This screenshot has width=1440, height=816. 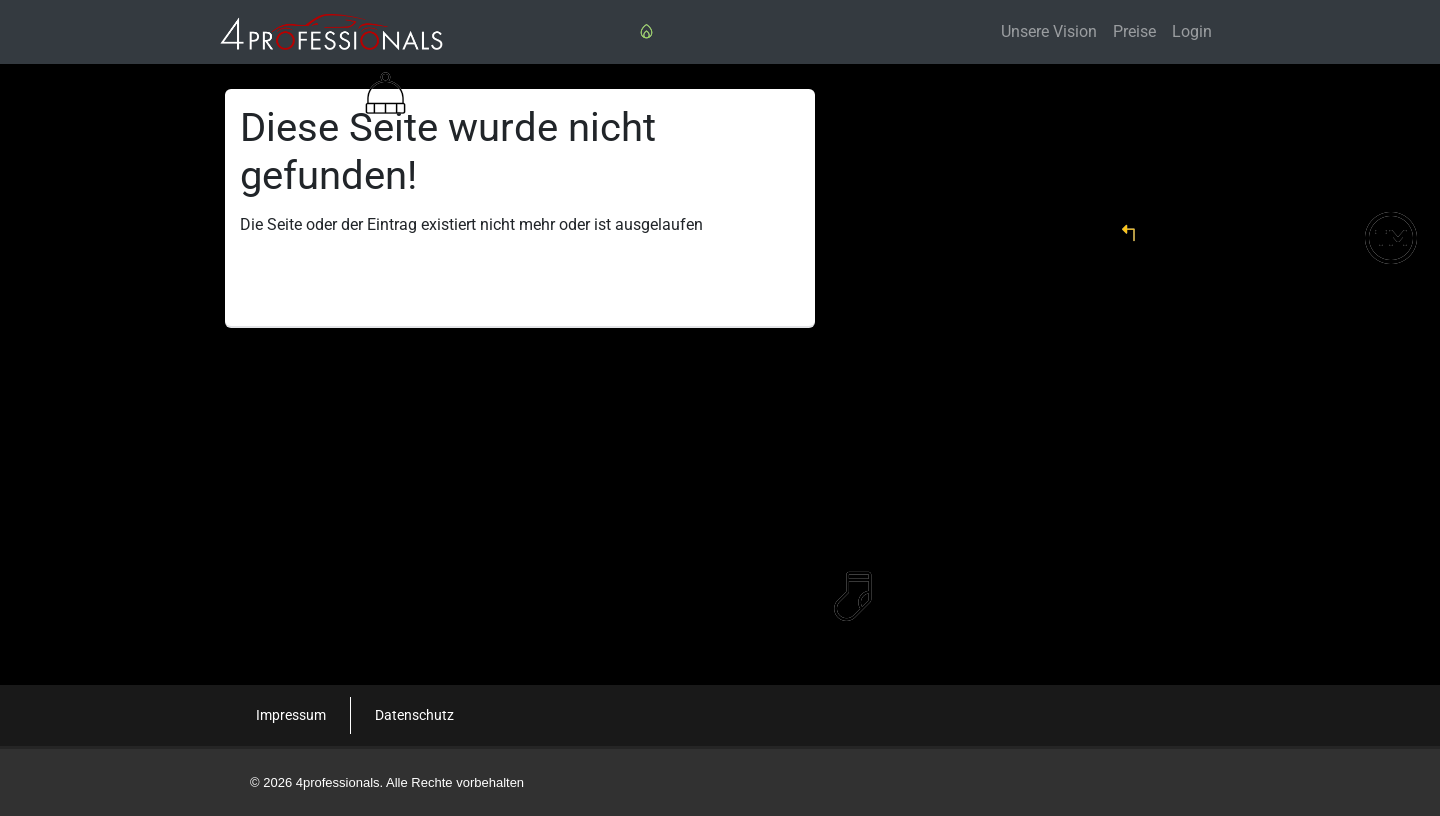 What do you see at coordinates (694, 428) in the screenshot?
I see `open navigation menu` at bounding box center [694, 428].